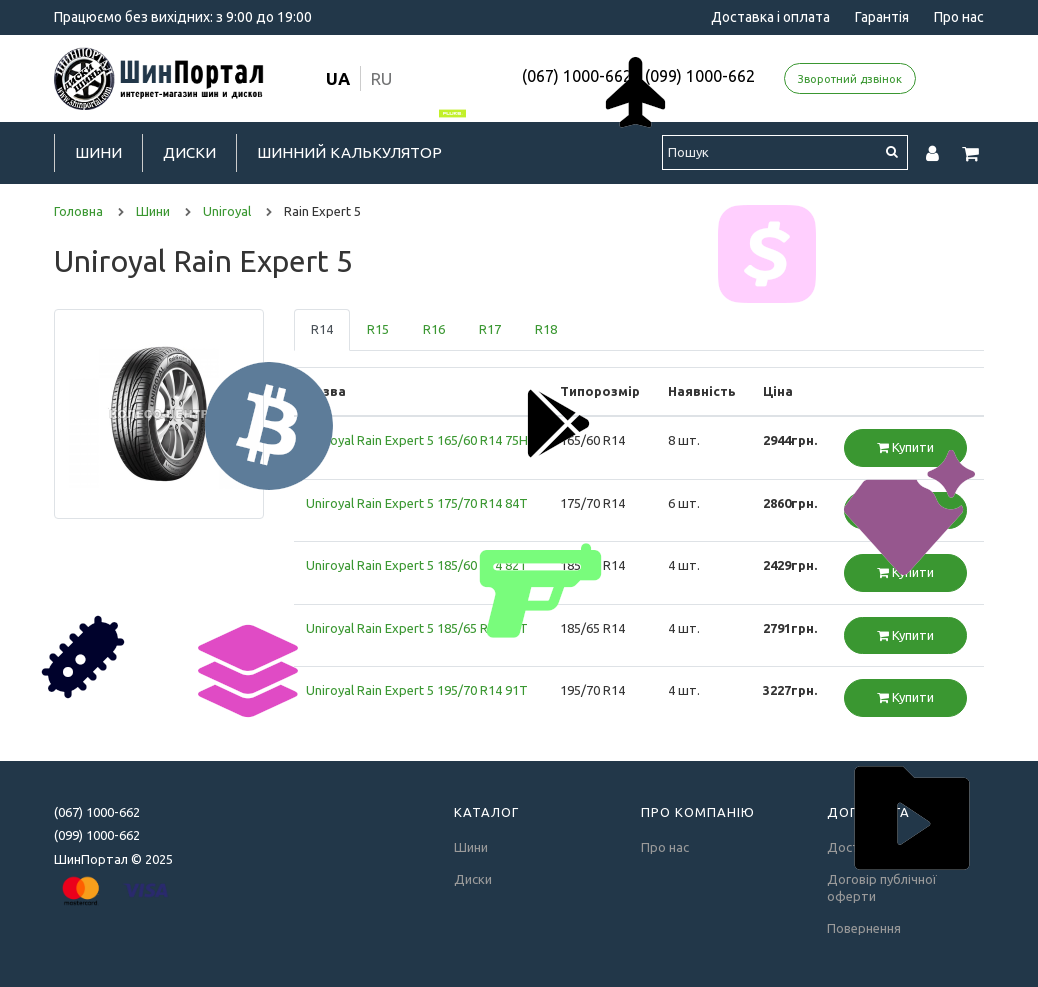 This screenshot has width=1038, height=987. I want to click on open the google play store, so click(558, 423).